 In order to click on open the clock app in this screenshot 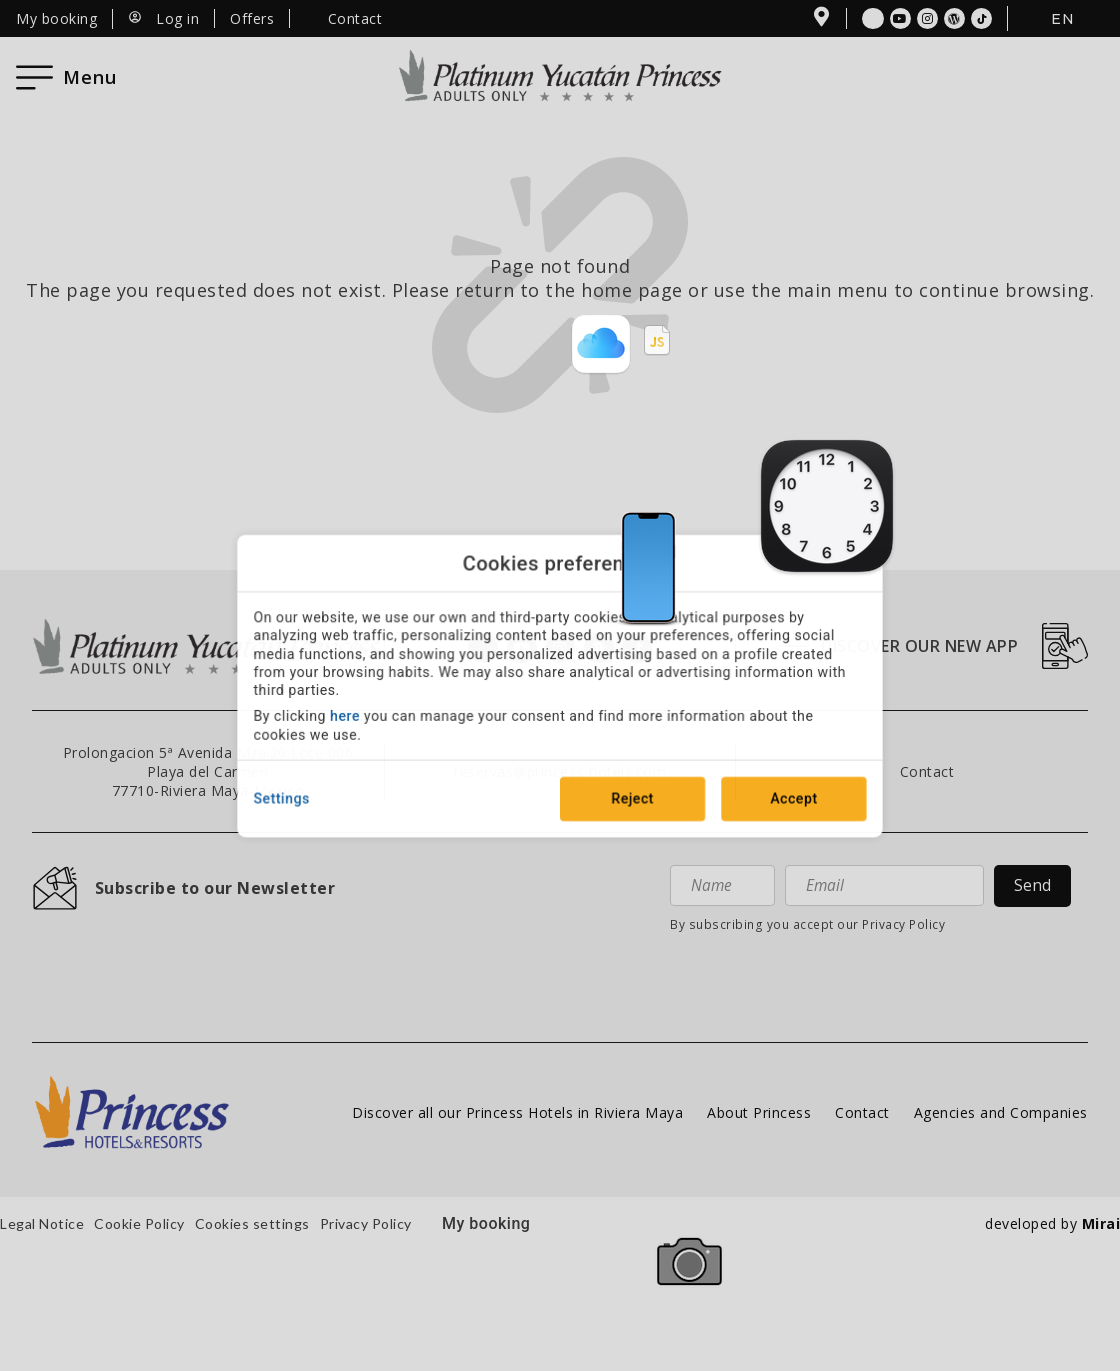, I will do `click(827, 506)`.